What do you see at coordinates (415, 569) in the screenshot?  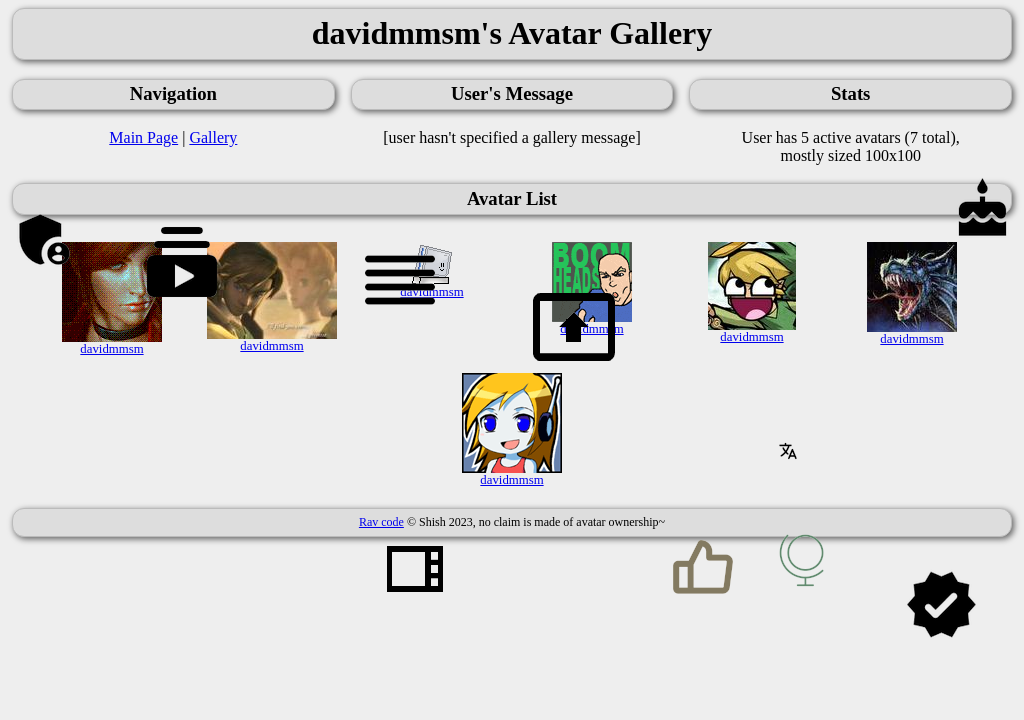 I see `toggle sidebar panel visibility` at bounding box center [415, 569].